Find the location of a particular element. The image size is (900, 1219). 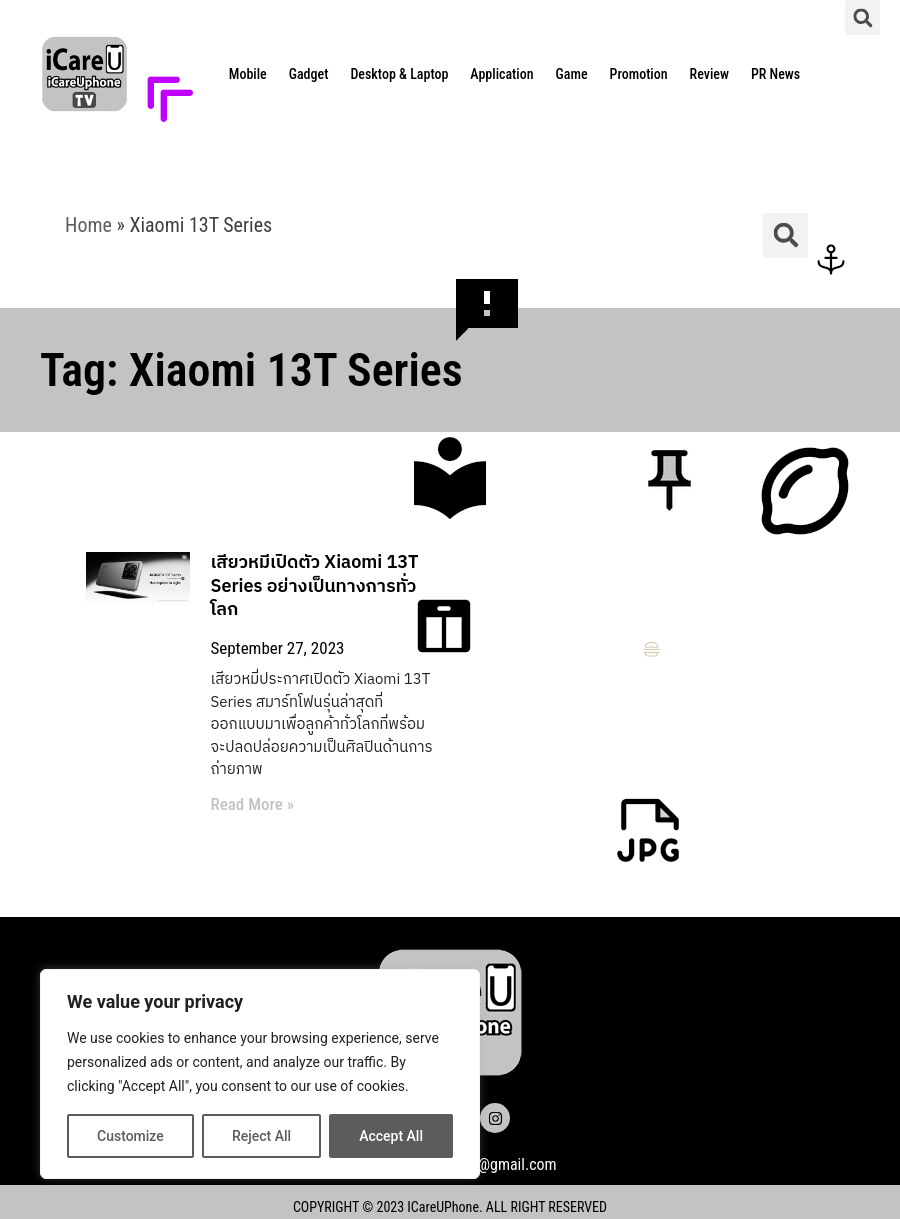

submit feedback or report an issue is located at coordinates (487, 310).